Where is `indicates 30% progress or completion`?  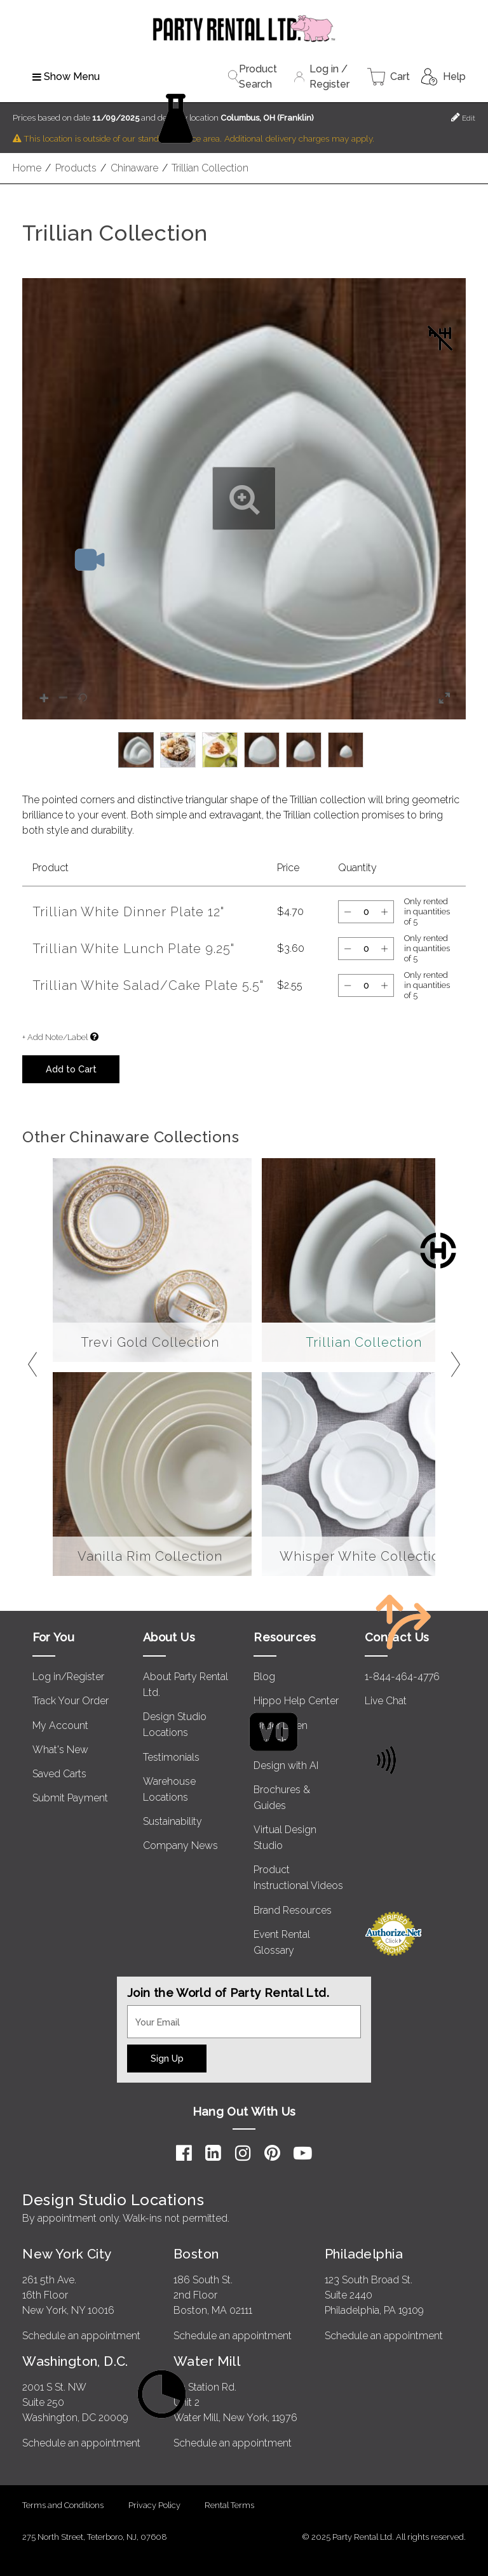
indicates 30% progress or completion is located at coordinates (161, 2394).